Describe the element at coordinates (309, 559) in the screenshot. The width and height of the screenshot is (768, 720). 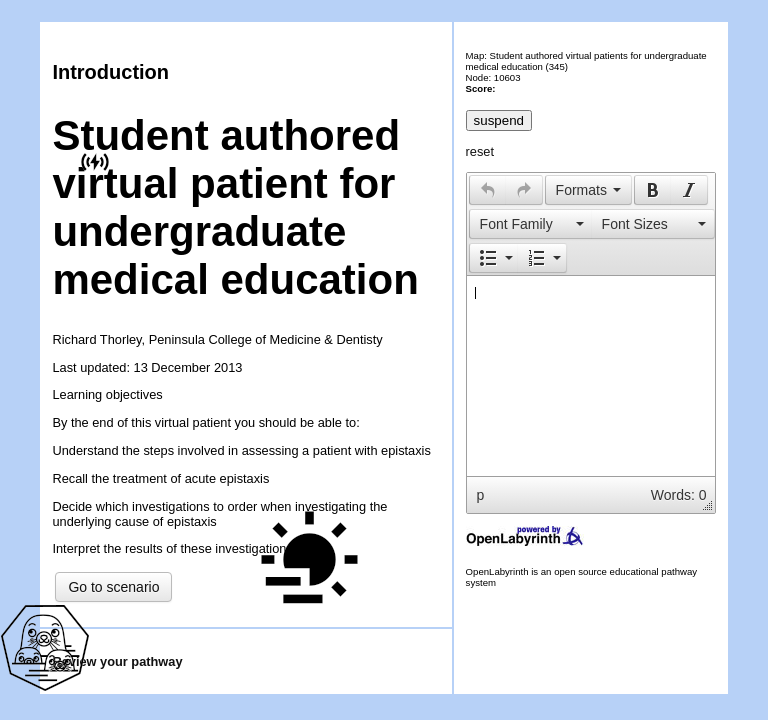
I see `indicates foggy or hazy weather conditions` at that location.